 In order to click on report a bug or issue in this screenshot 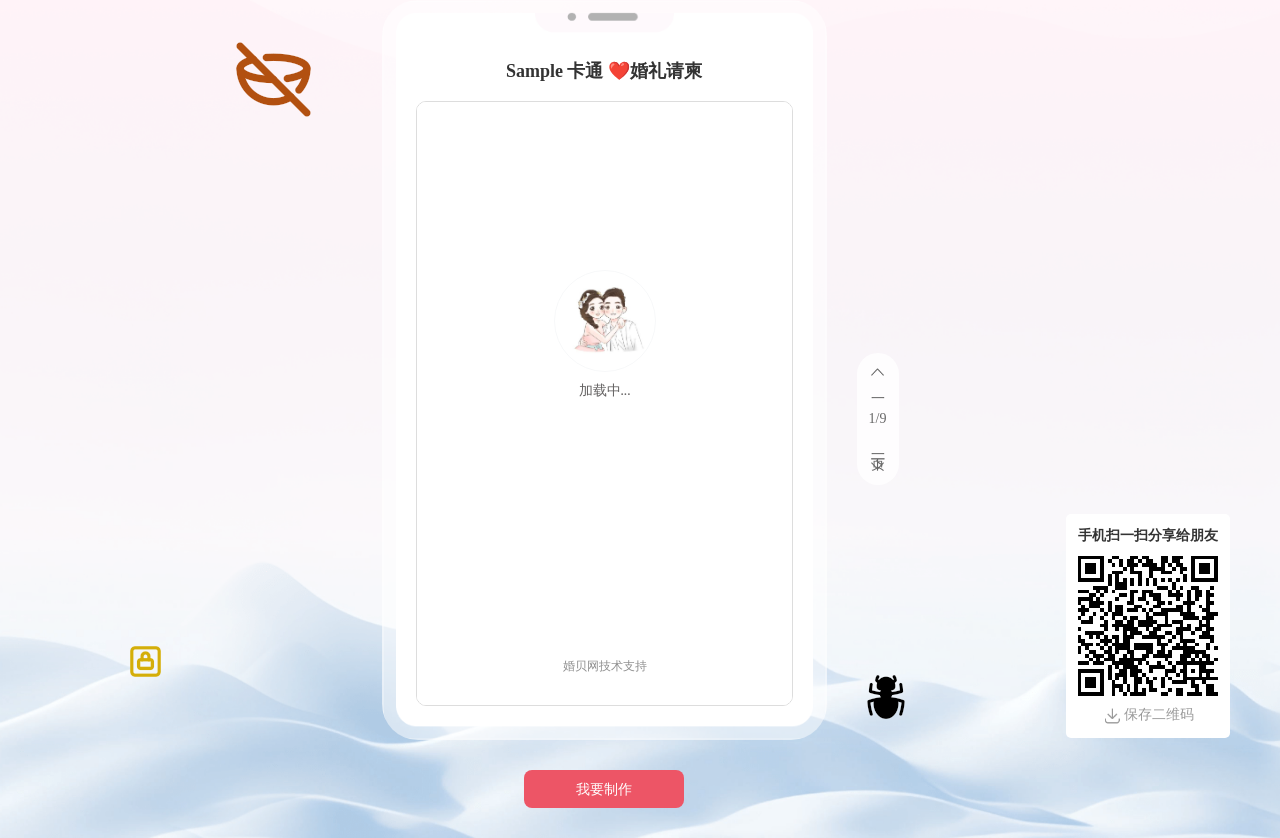, I will do `click(886, 697)`.